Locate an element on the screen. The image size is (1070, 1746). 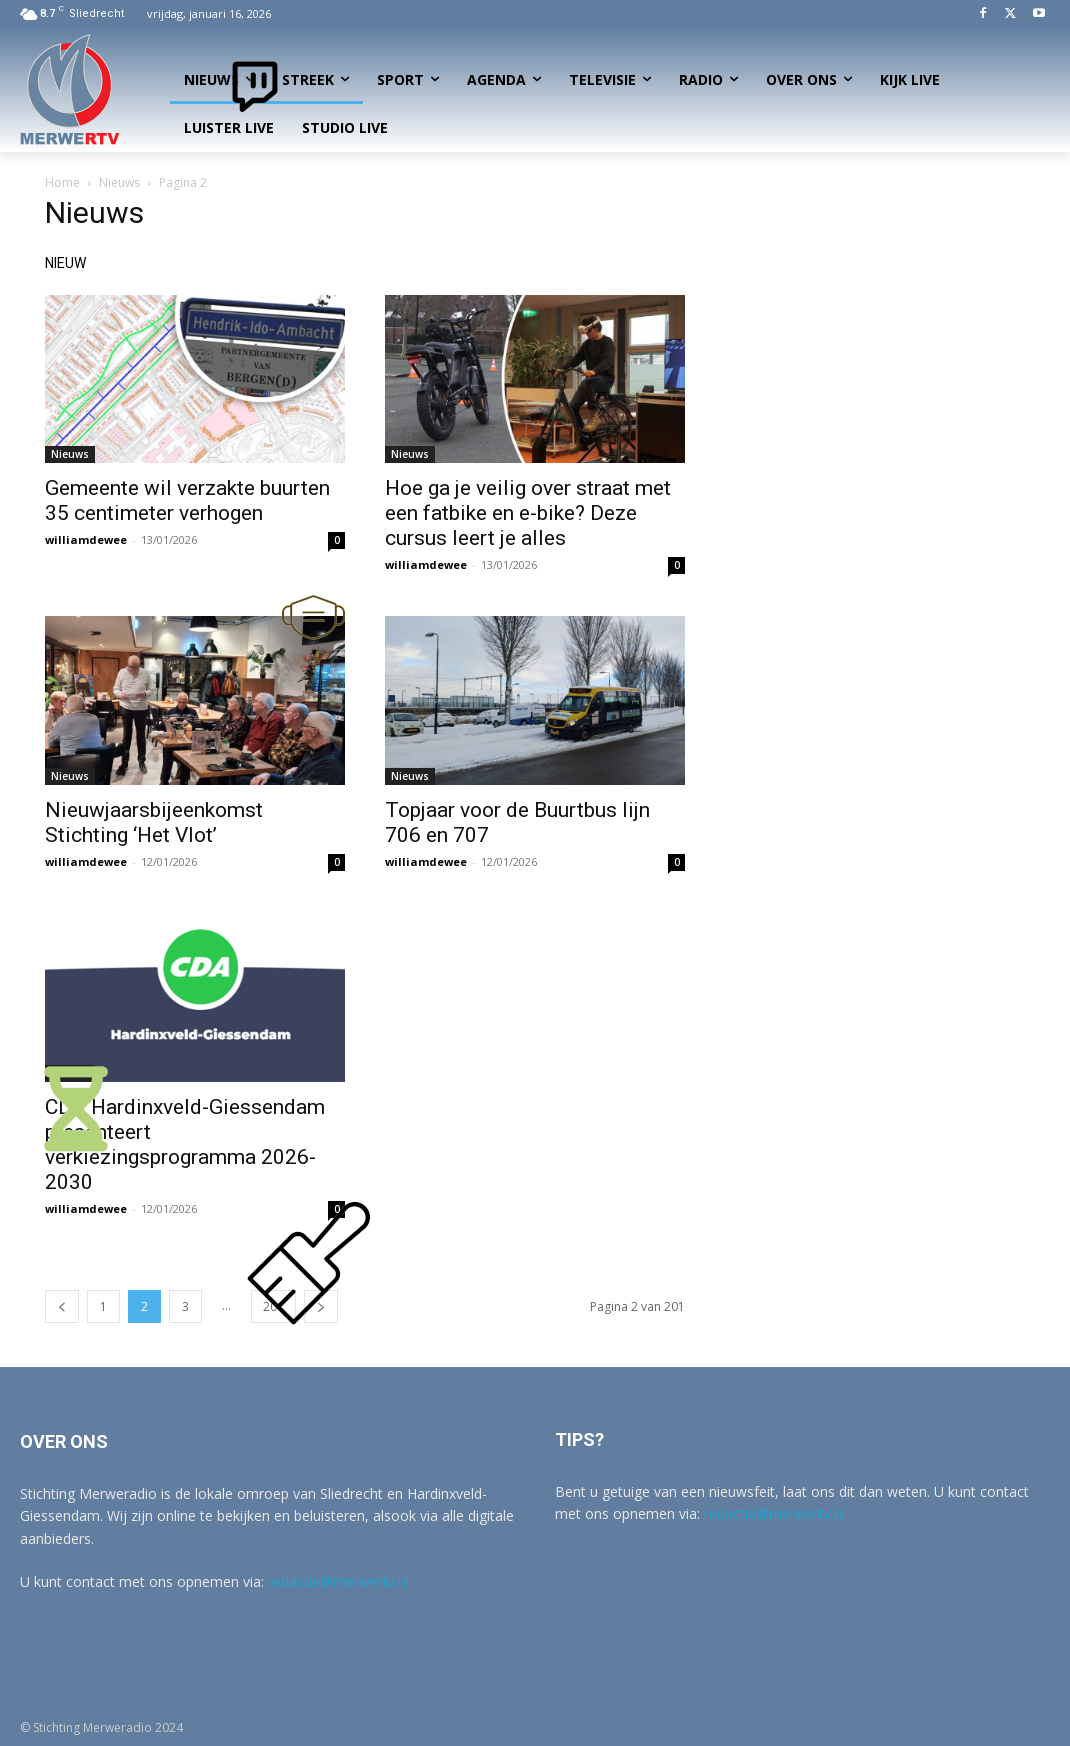
open the Twitch app is located at coordinates (255, 84).